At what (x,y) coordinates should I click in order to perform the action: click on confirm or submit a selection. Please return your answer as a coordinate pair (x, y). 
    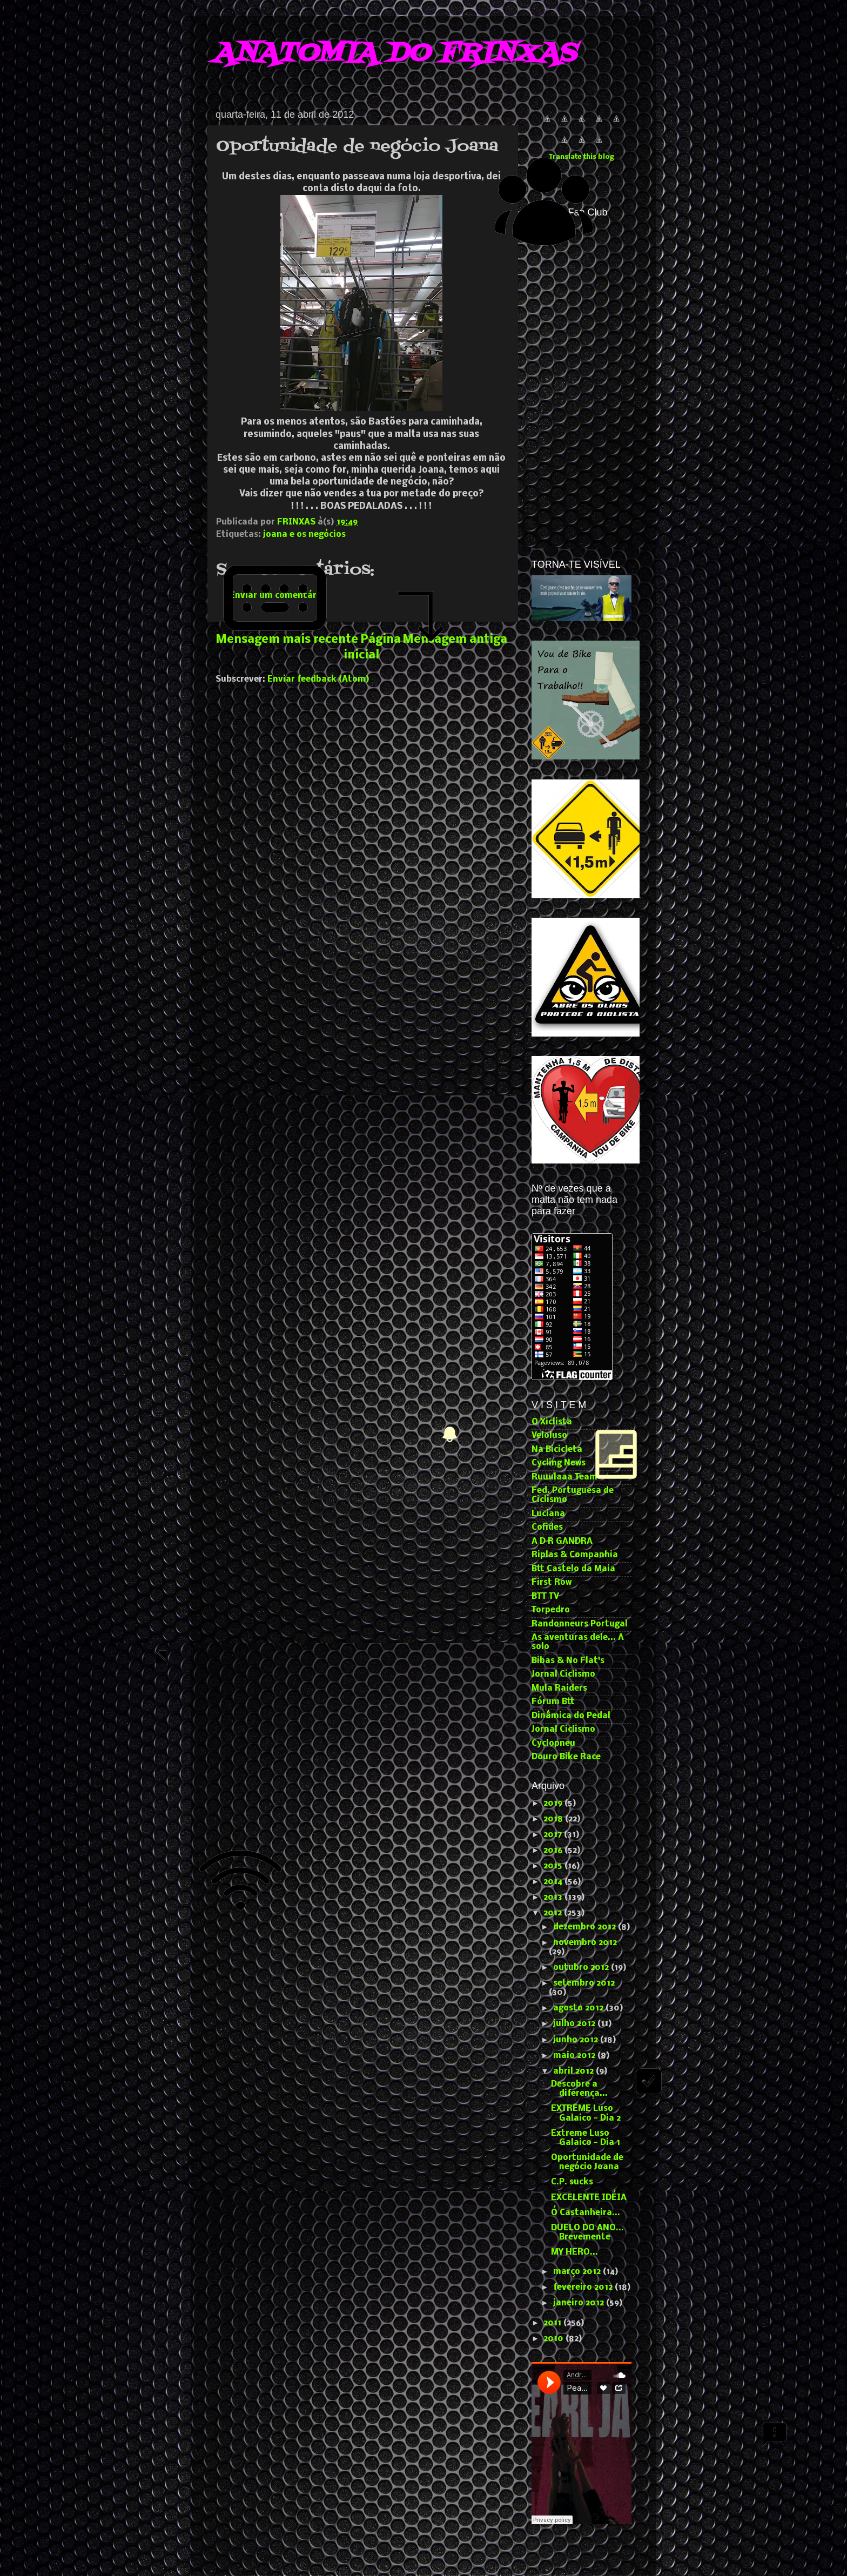
    Looking at the image, I should click on (649, 2081).